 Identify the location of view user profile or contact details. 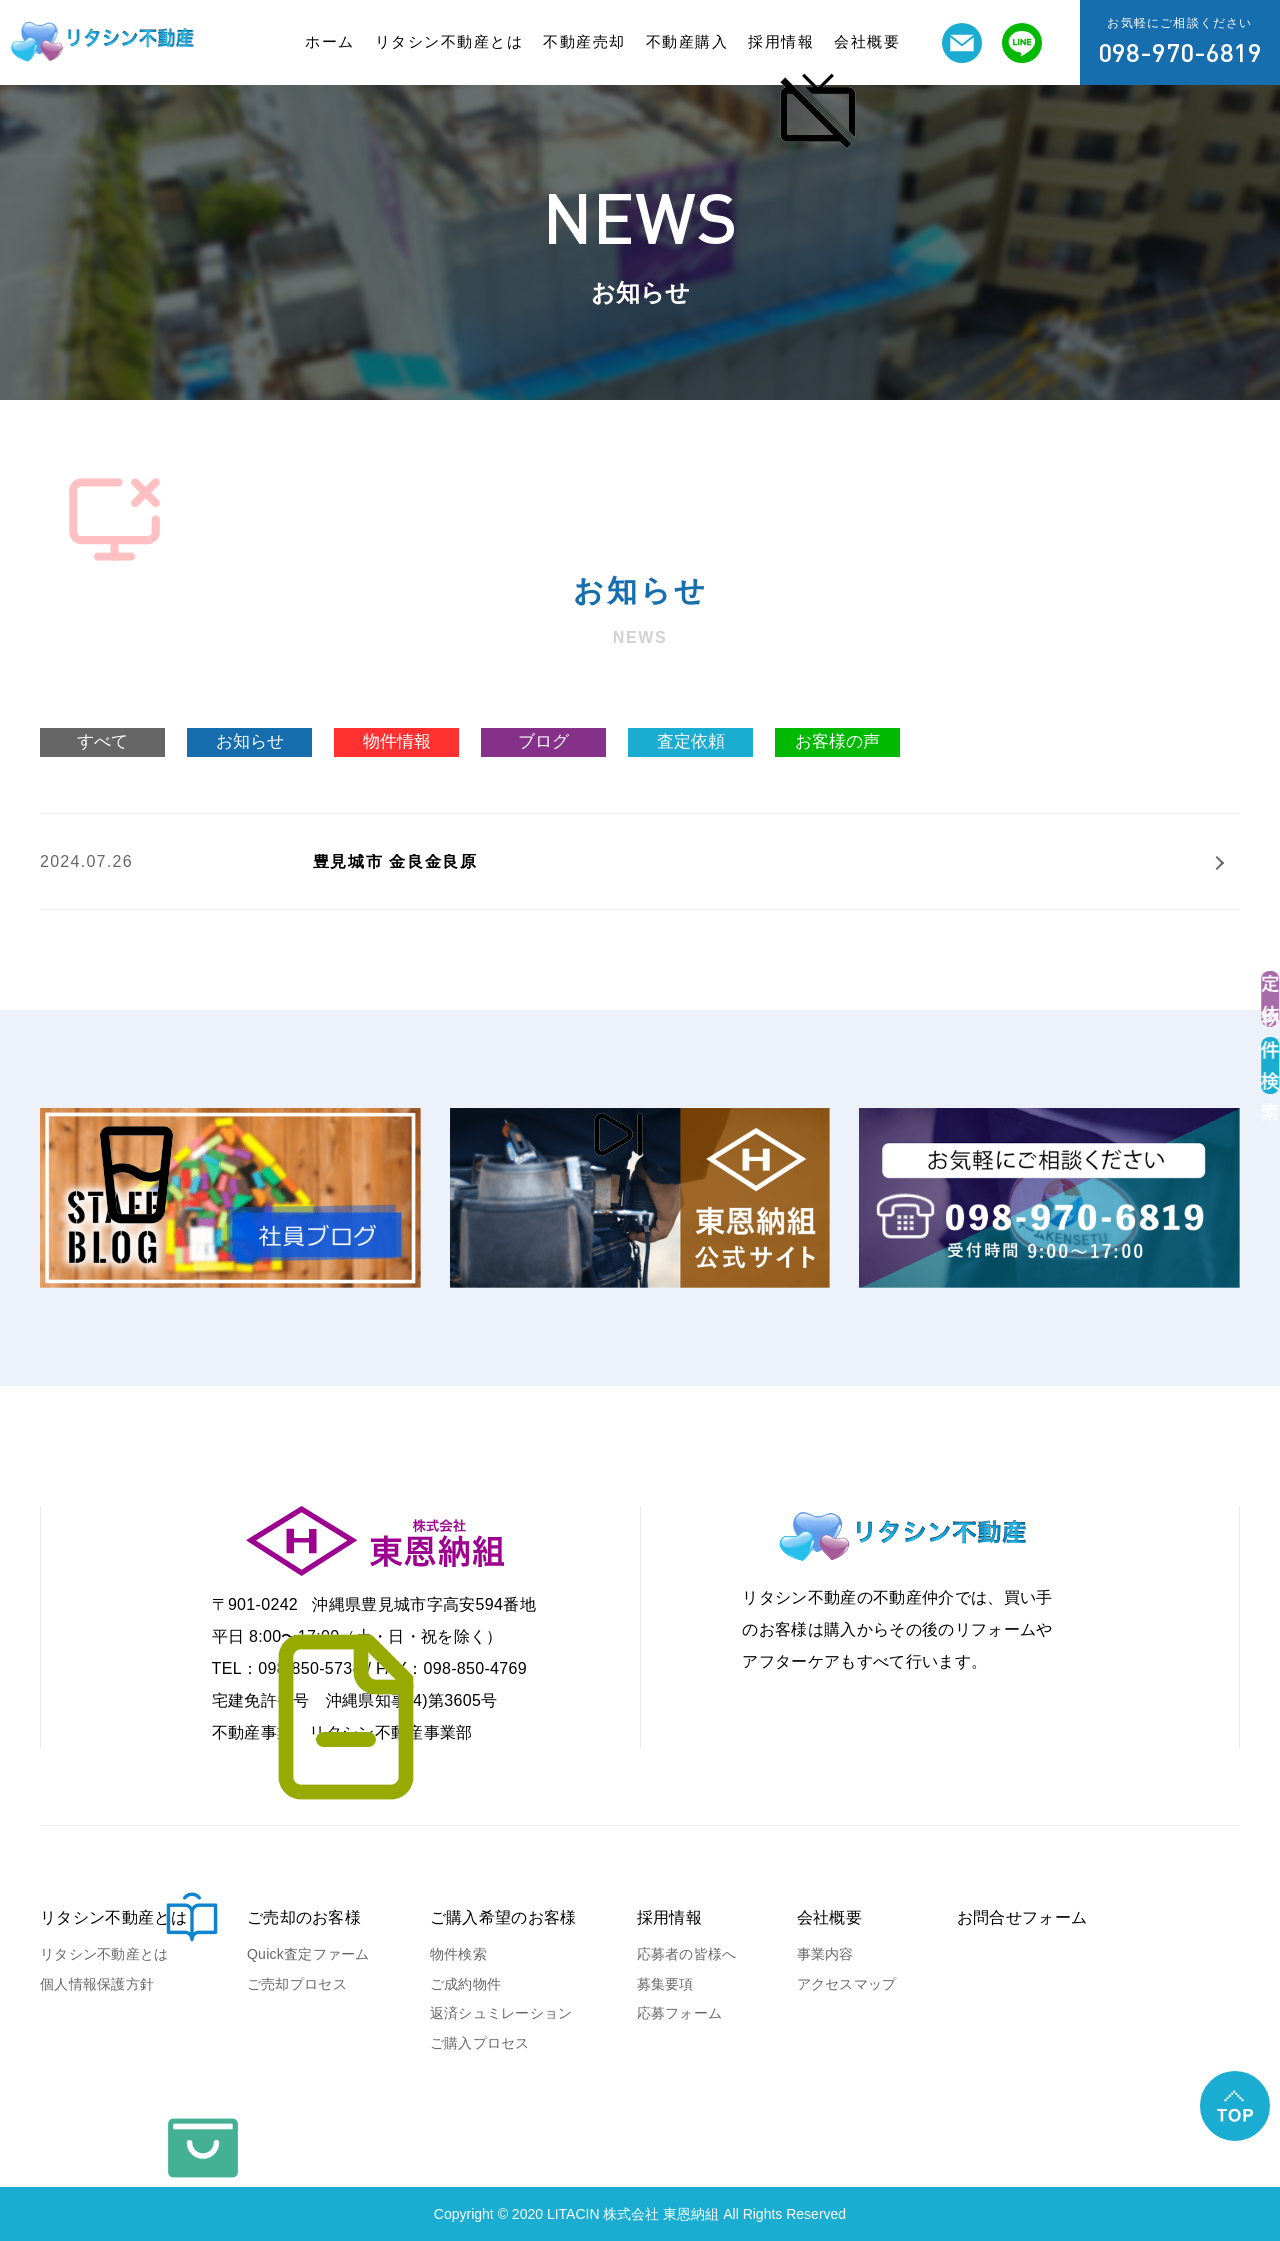
(192, 1916).